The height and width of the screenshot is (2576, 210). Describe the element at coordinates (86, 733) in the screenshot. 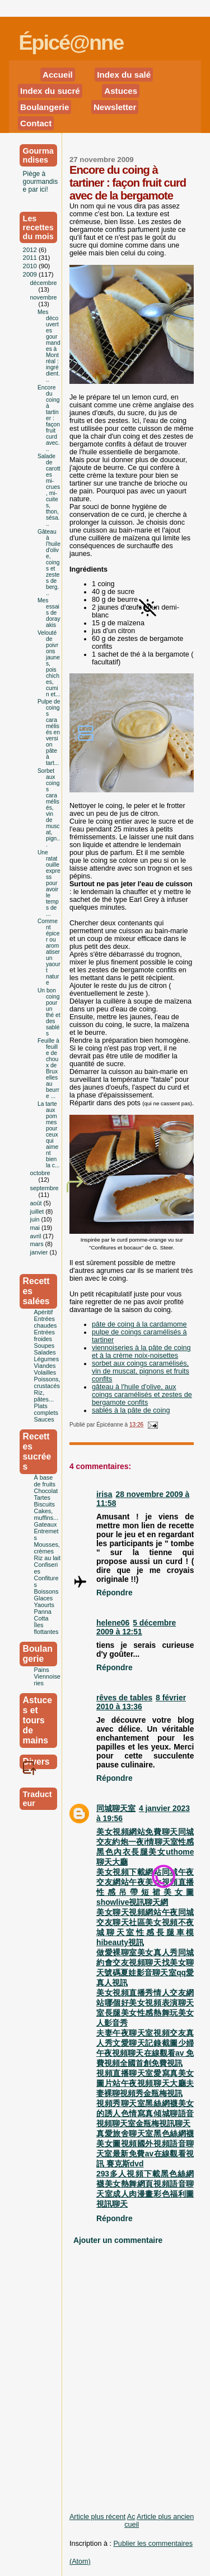

I see `access server settings or status` at that location.